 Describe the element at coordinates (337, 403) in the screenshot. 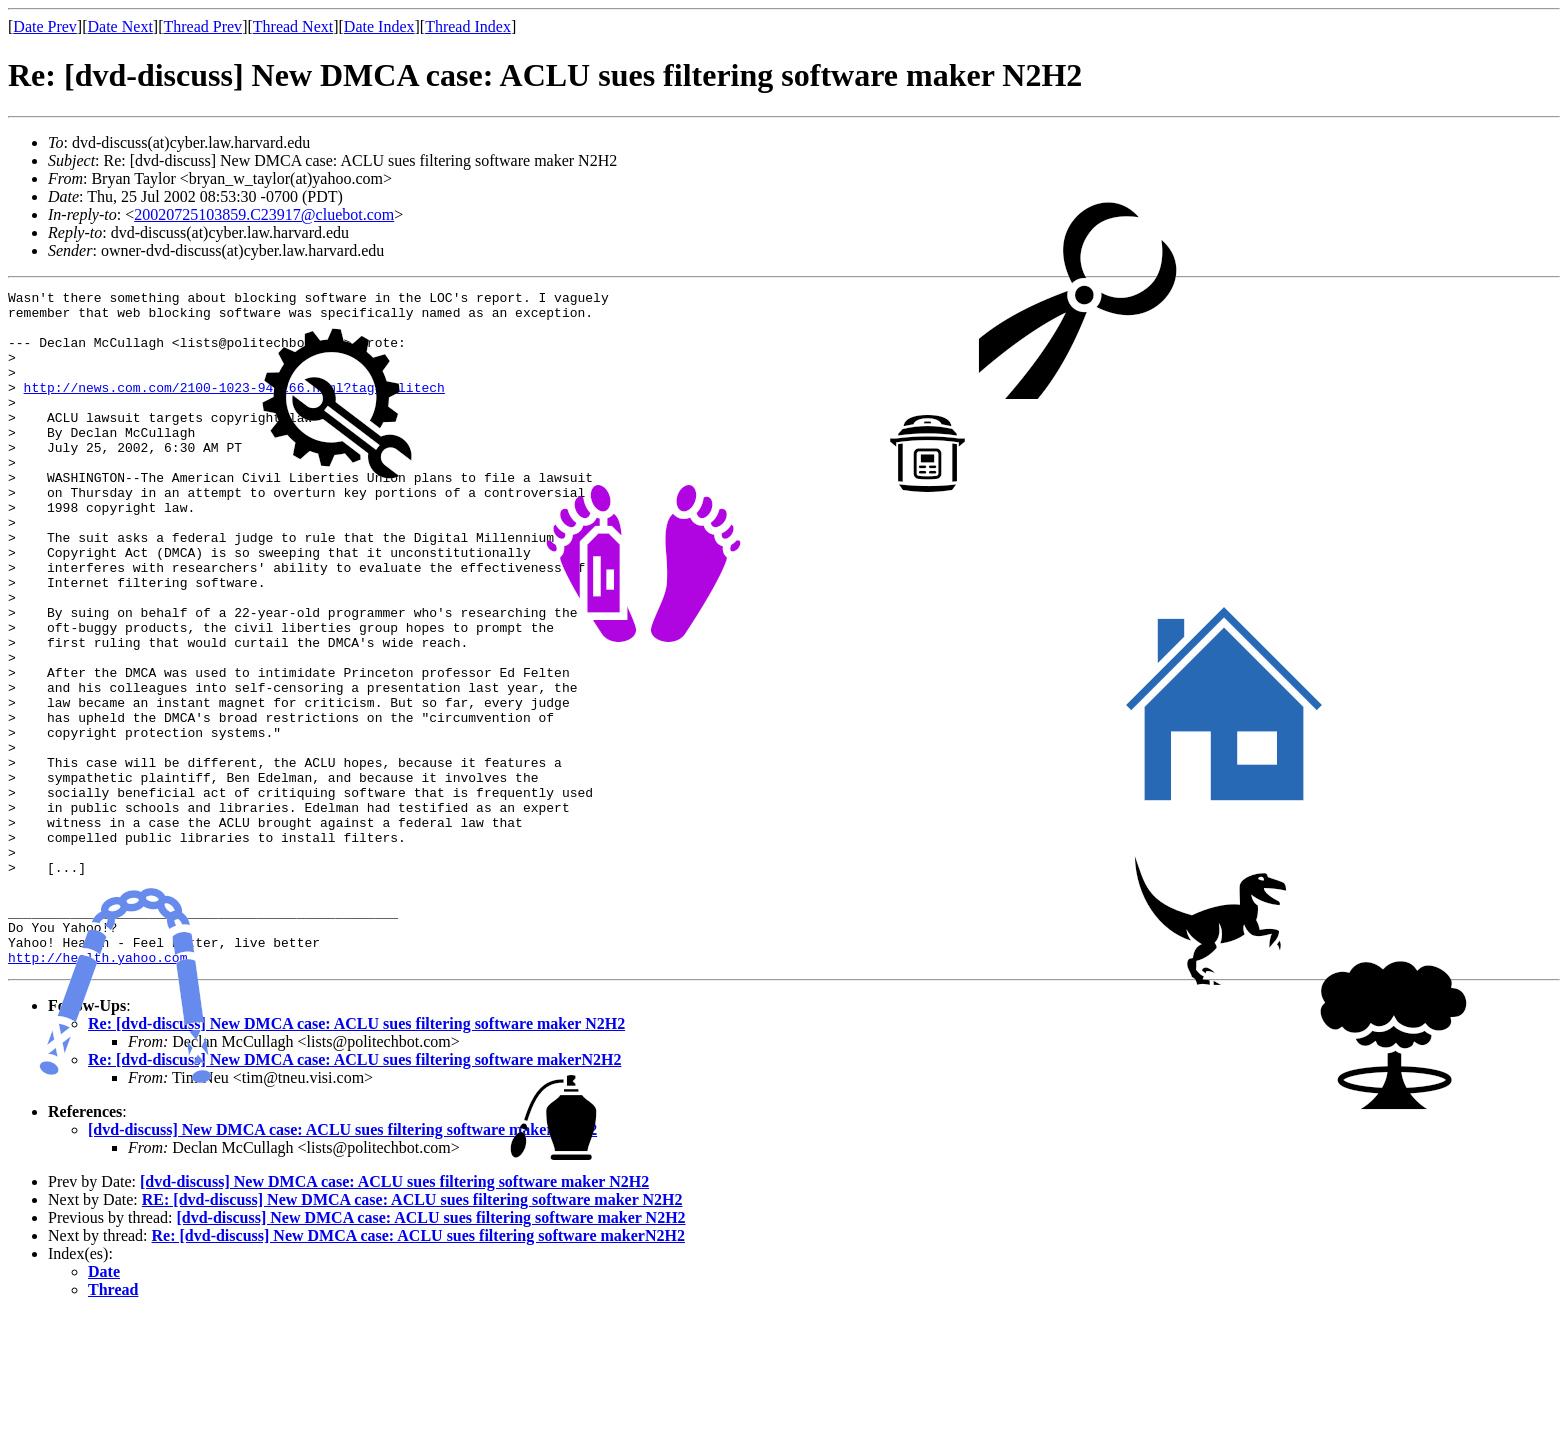

I see `enable automatic repair or maintenance mode` at that location.